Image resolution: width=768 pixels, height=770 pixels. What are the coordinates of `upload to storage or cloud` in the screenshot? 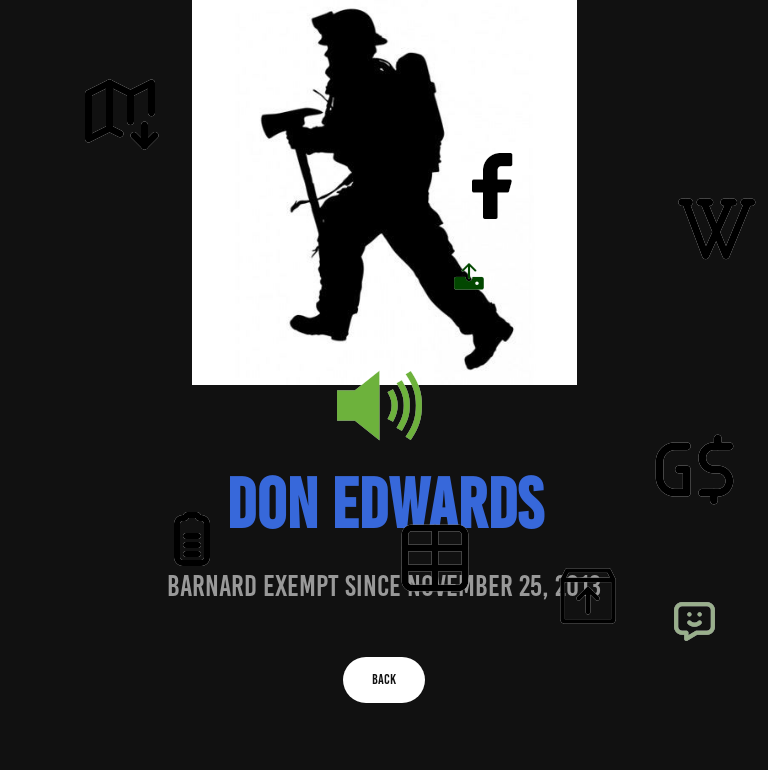 It's located at (588, 596).